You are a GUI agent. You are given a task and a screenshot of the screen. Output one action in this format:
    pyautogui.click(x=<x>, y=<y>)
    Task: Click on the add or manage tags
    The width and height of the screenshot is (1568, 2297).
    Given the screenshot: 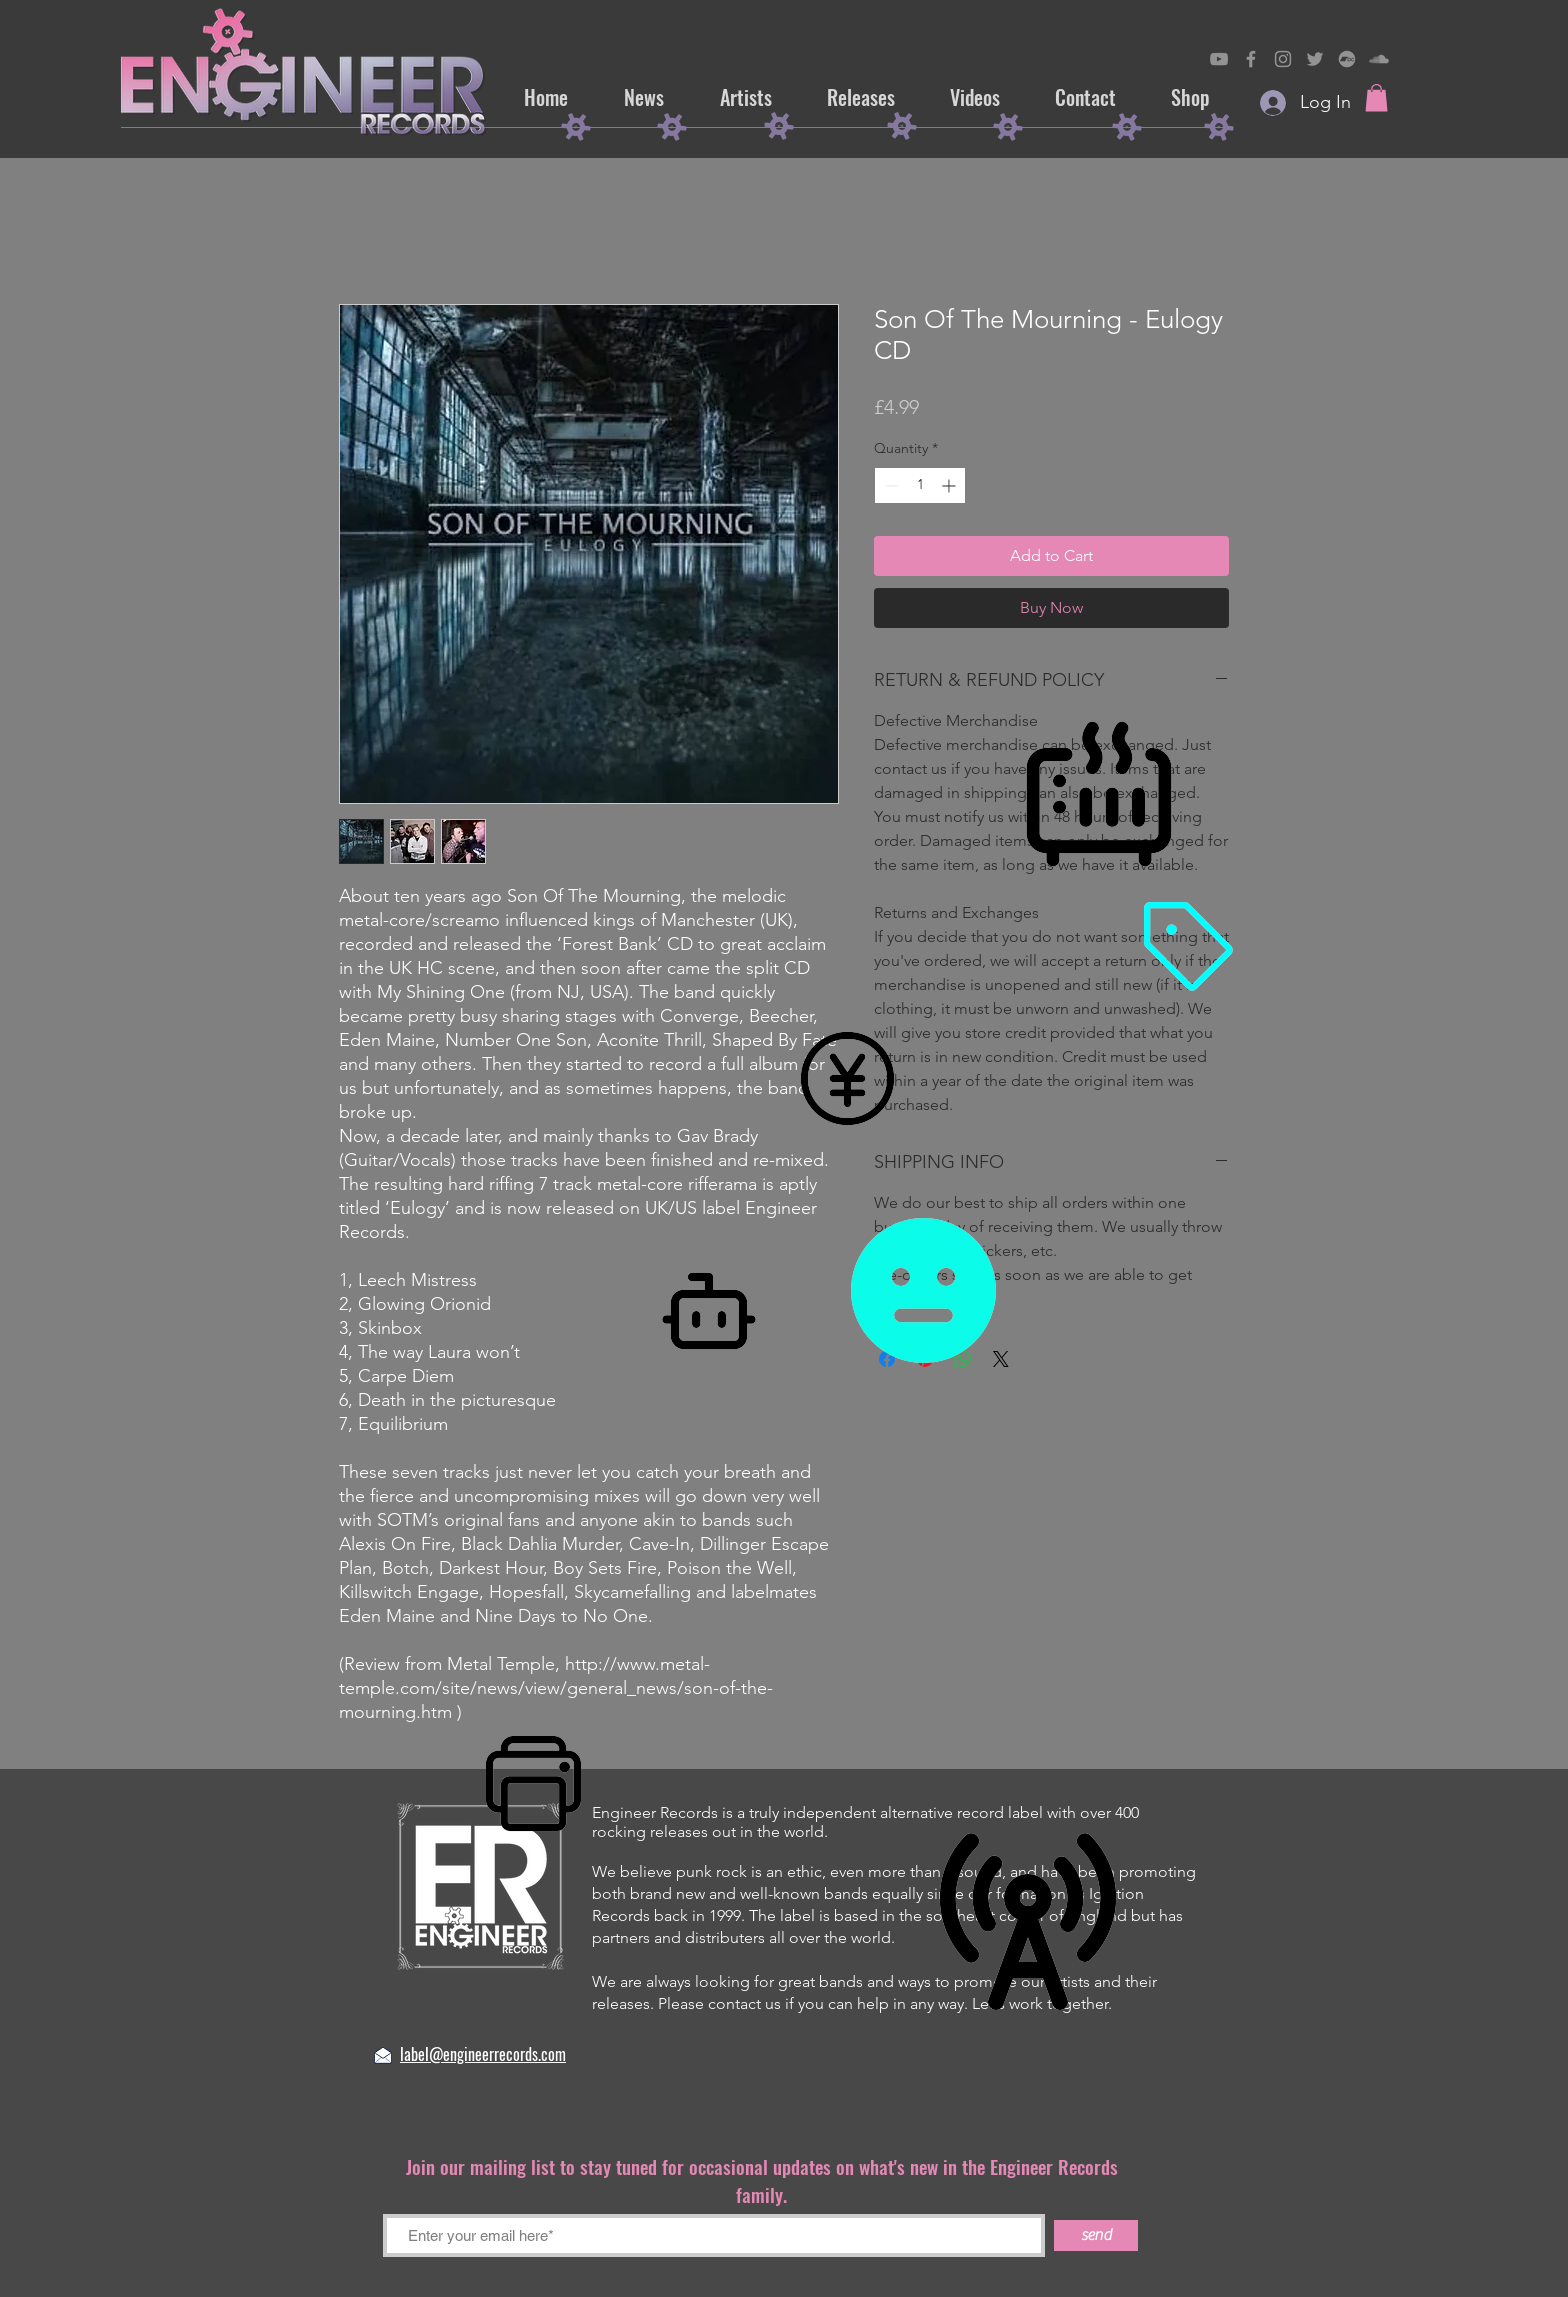 What is the action you would take?
    pyautogui.click(x=1189, y=947)
    